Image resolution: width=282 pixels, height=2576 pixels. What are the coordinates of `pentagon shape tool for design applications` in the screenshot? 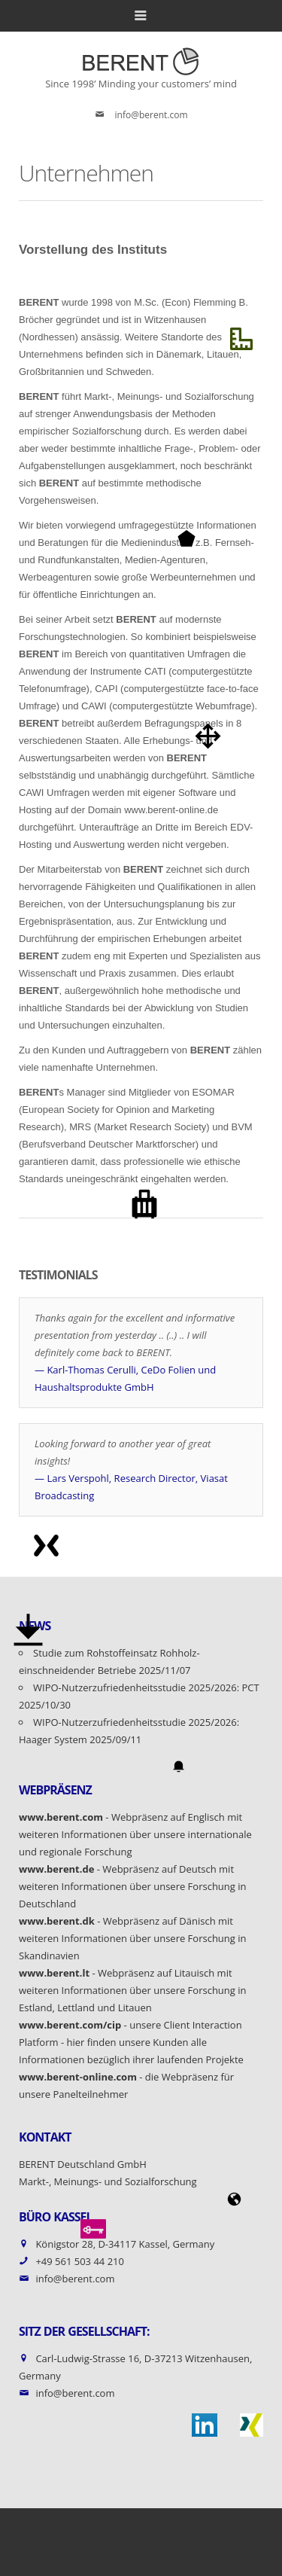 It's located at (186, 539).